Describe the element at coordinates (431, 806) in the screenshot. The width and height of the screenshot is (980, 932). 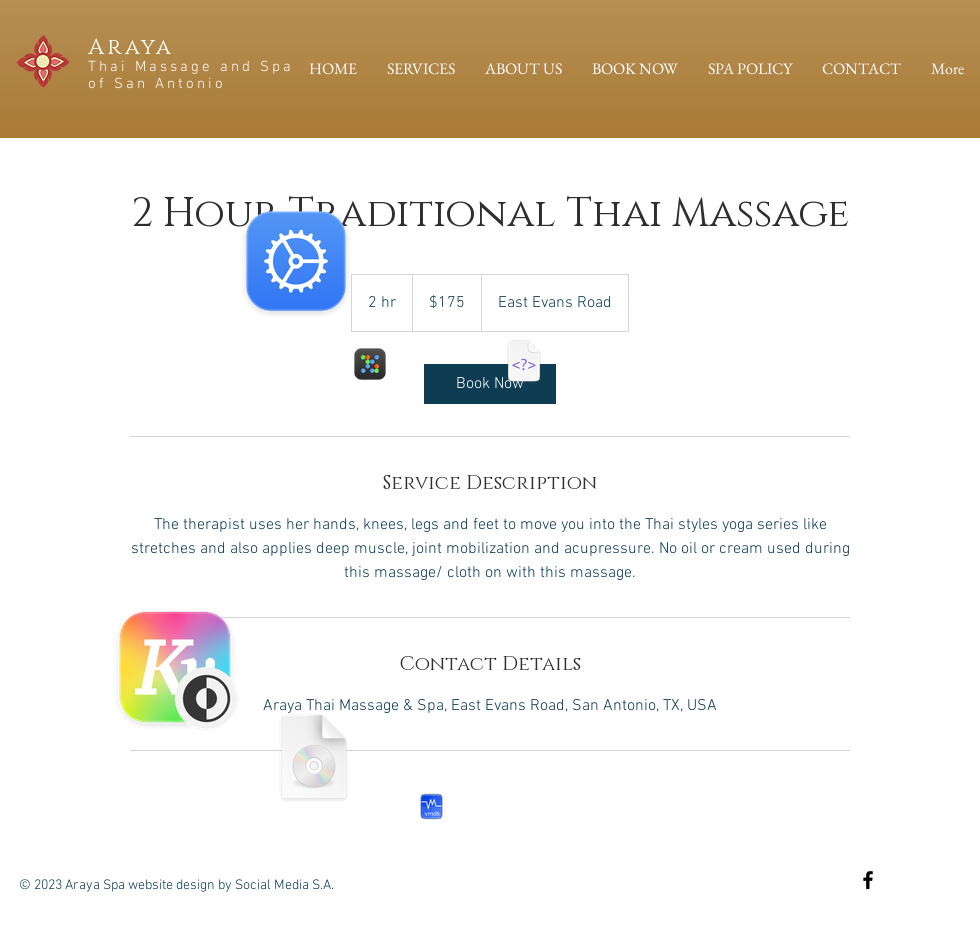
I see `a virtualbox virtual machine disk file` at that location.